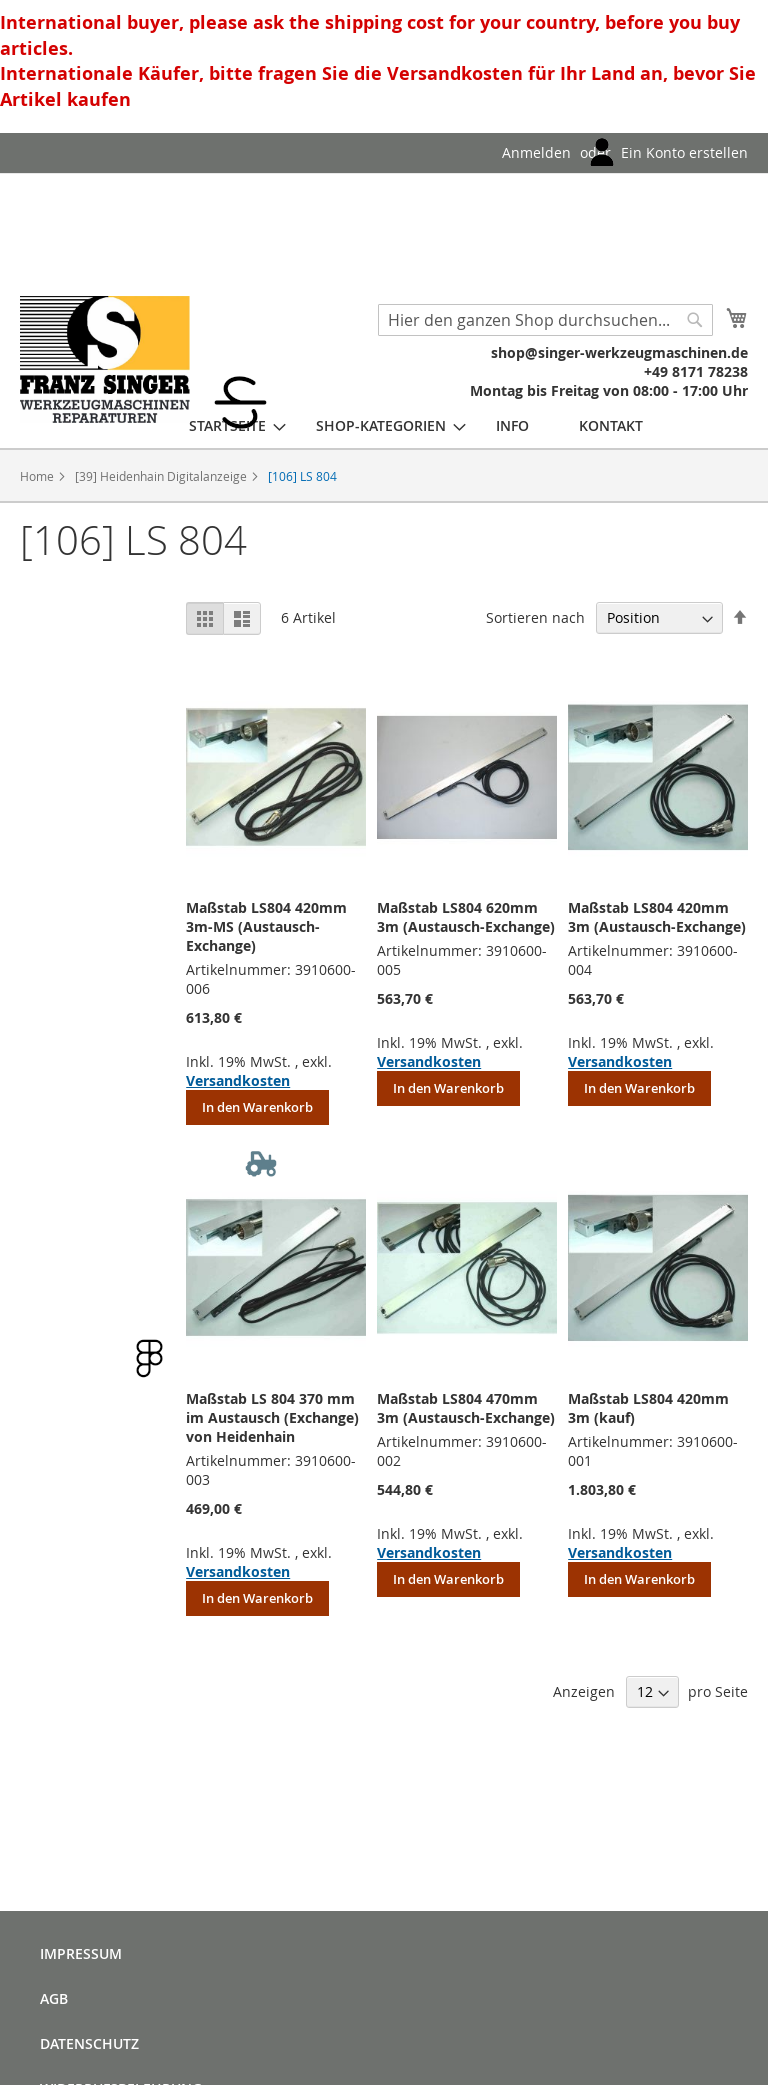  What do you see at coordinates (240, 402) in the screenshot?
I see `apply strikethrough formatting to selected text` at bounding box center [240, 402].